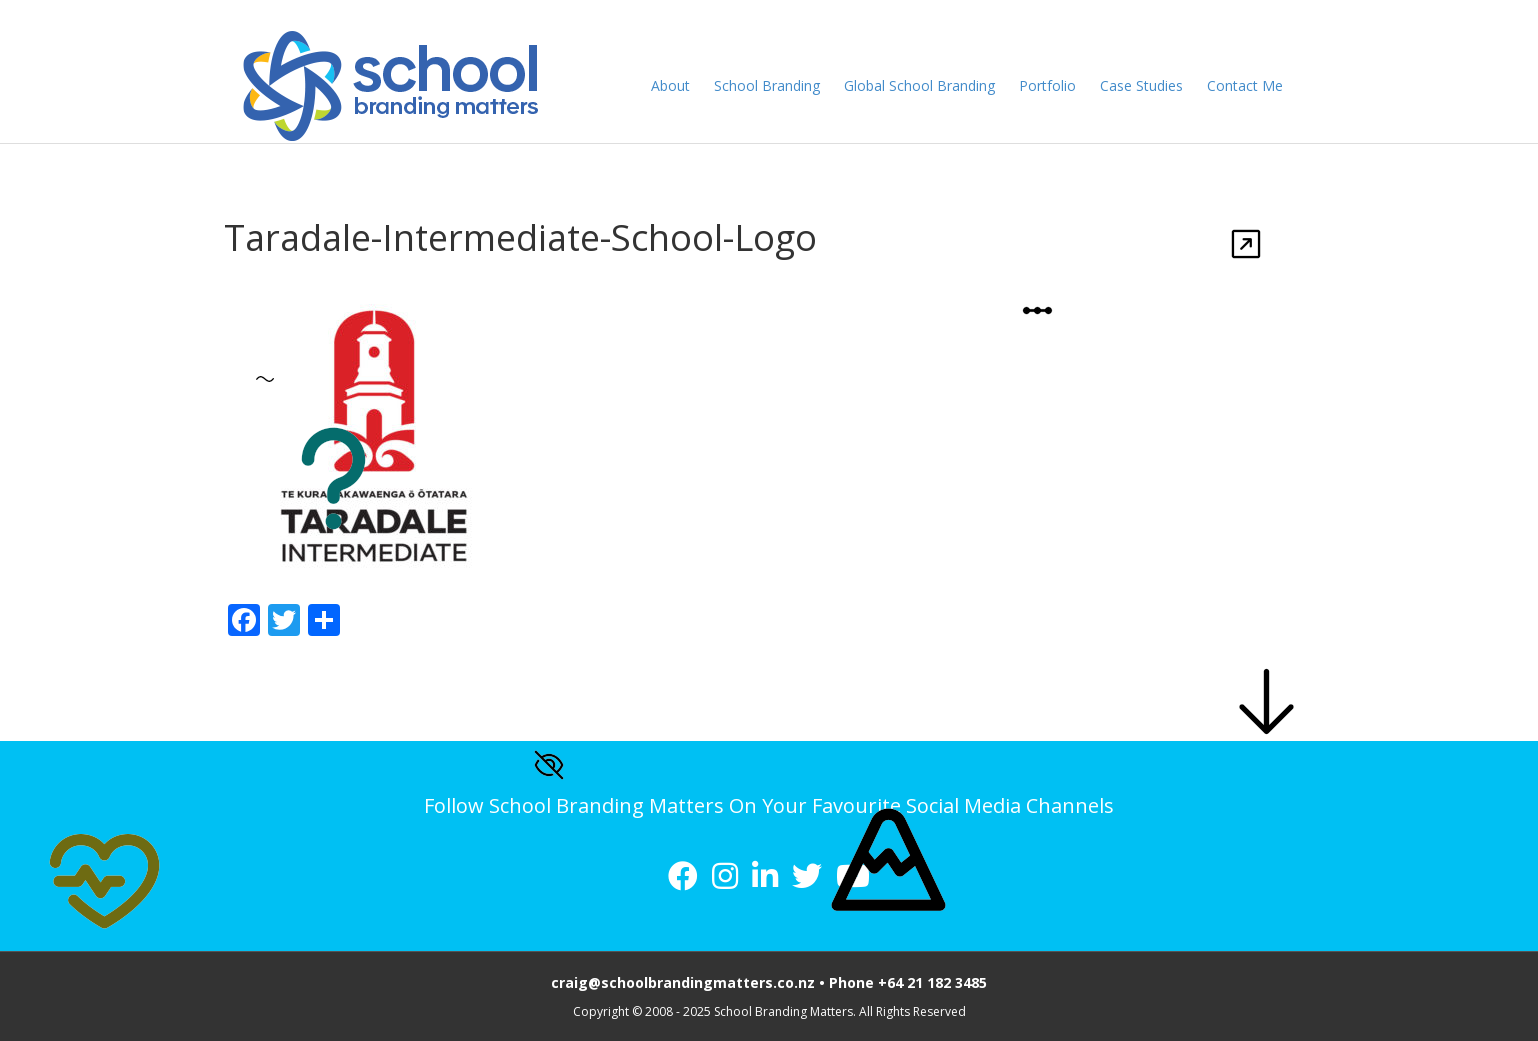 The image size is (1538, 1041). What do you see at coordinates (1266, 701) in the screenshot?
I see `scroll down or view more content` at bounding box center [1266, 701].